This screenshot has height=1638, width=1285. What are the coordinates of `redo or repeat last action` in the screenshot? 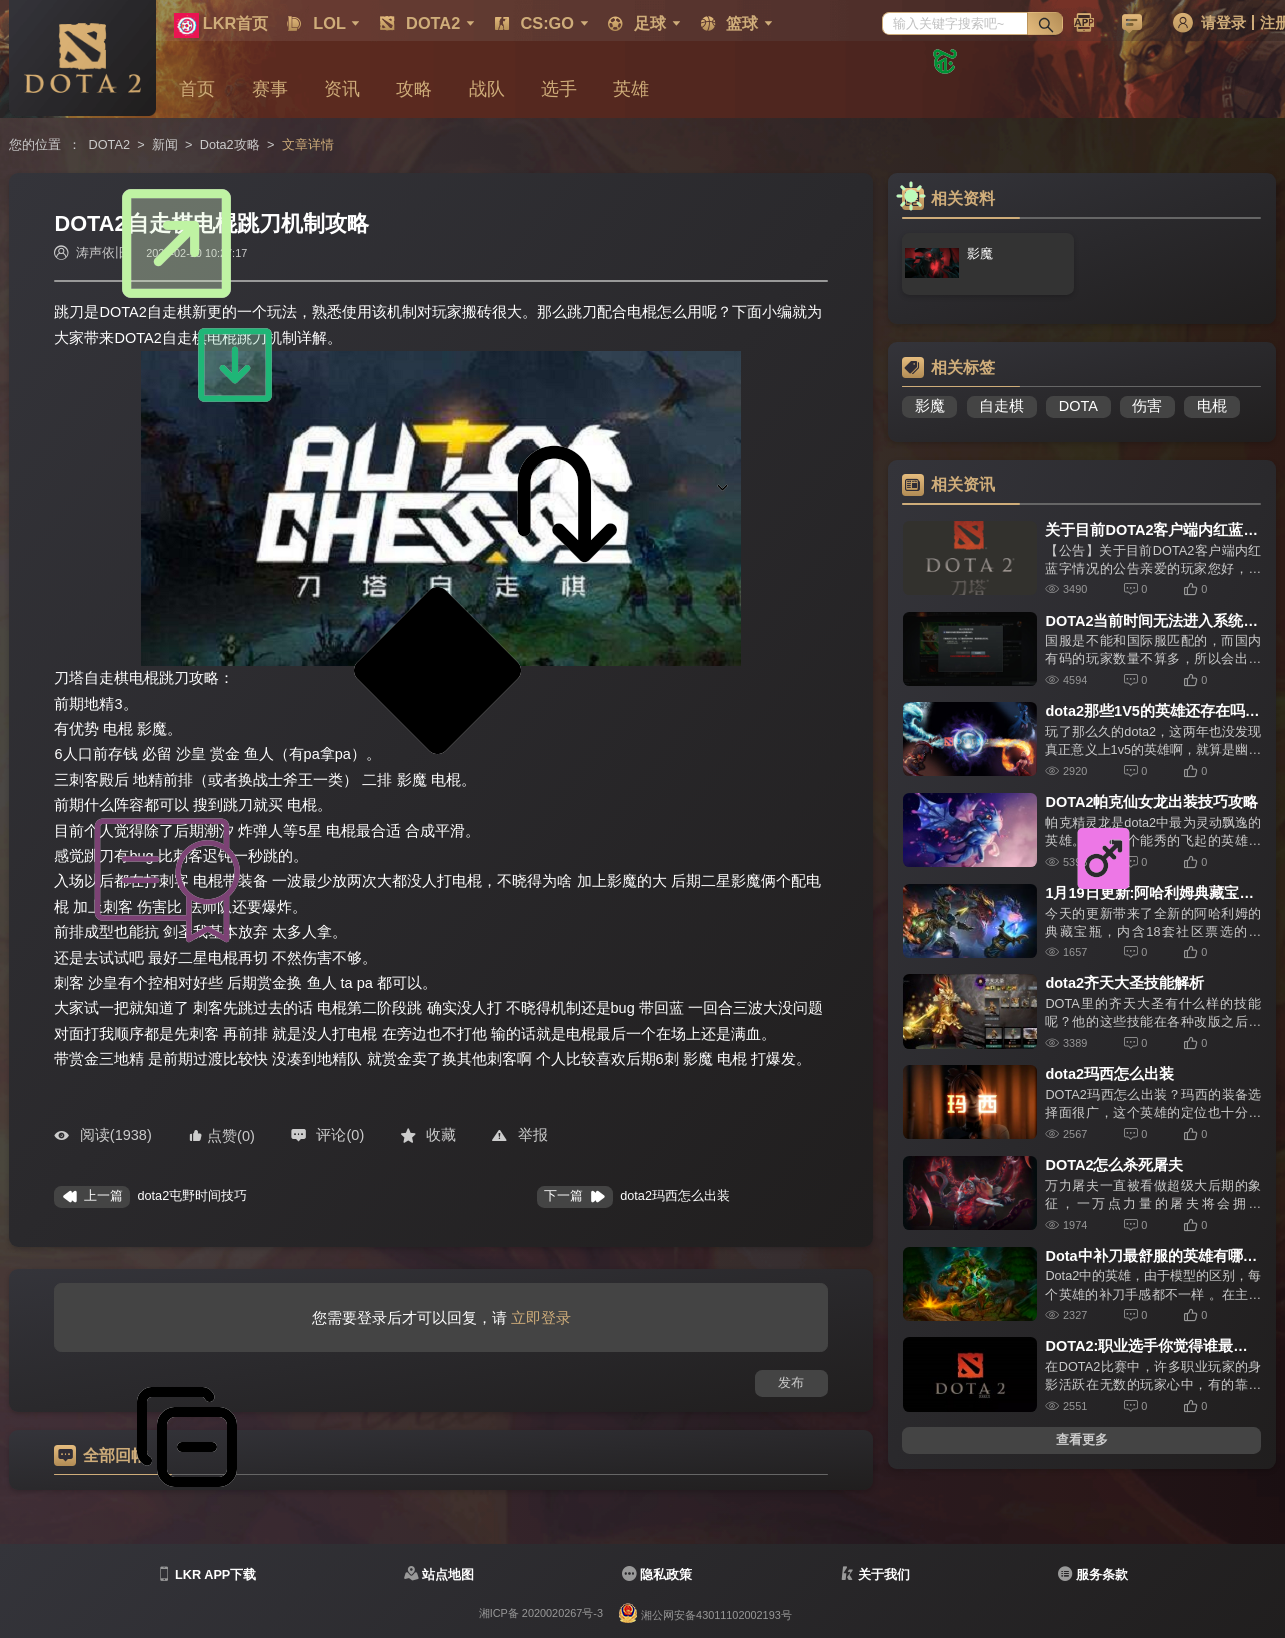 It's located at (563, 504).